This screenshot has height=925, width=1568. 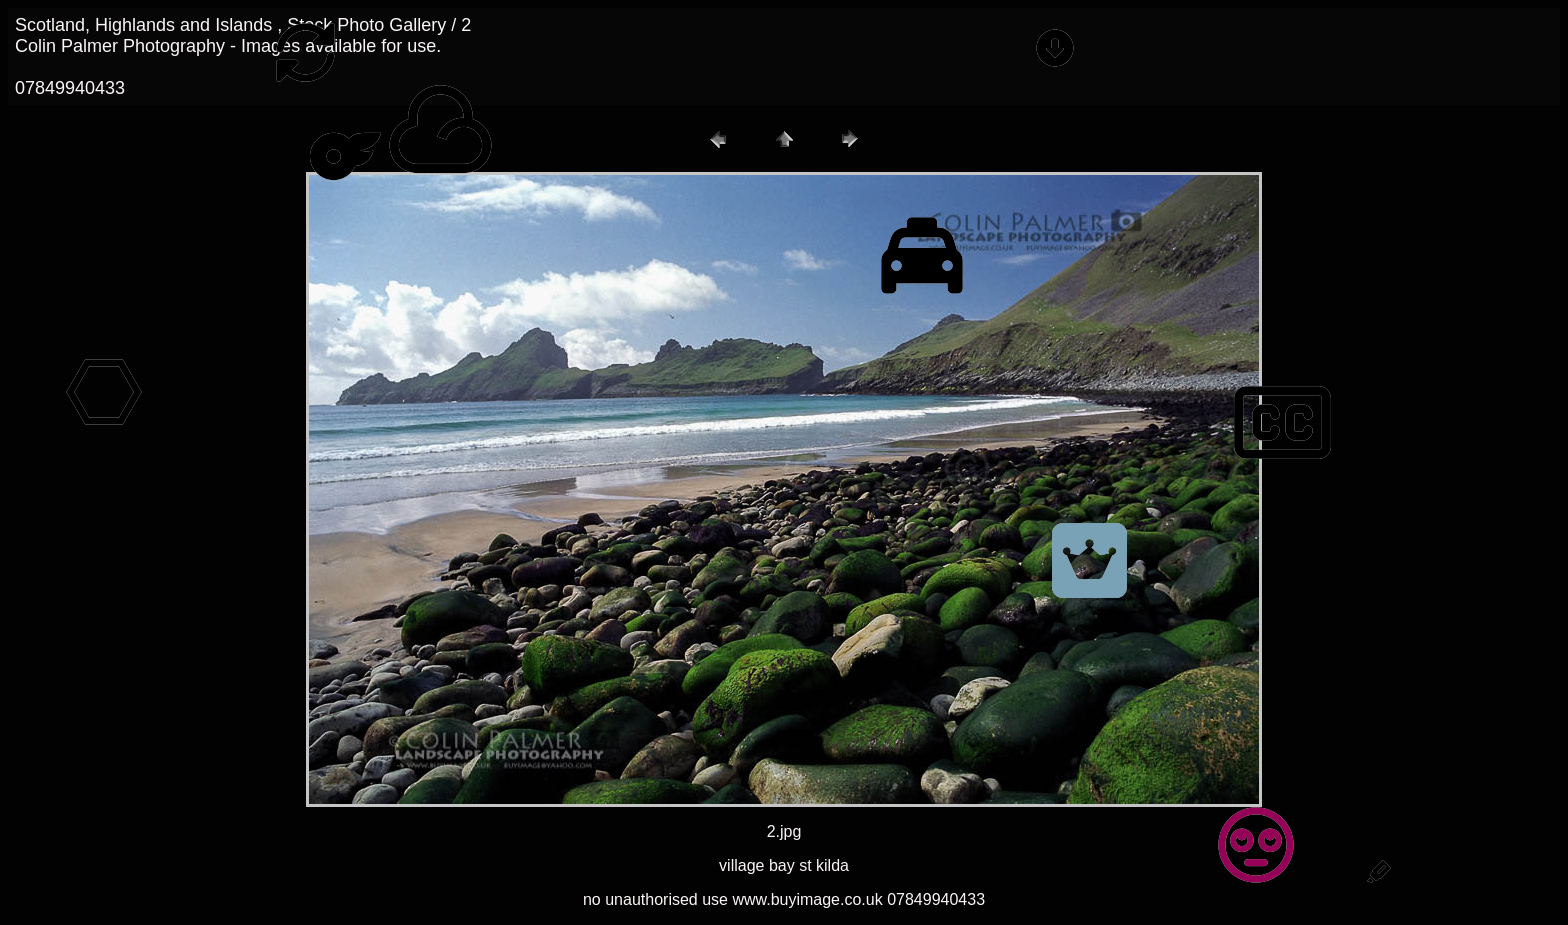 I want to click on sync or refresh content, so click(x=305, y=52).